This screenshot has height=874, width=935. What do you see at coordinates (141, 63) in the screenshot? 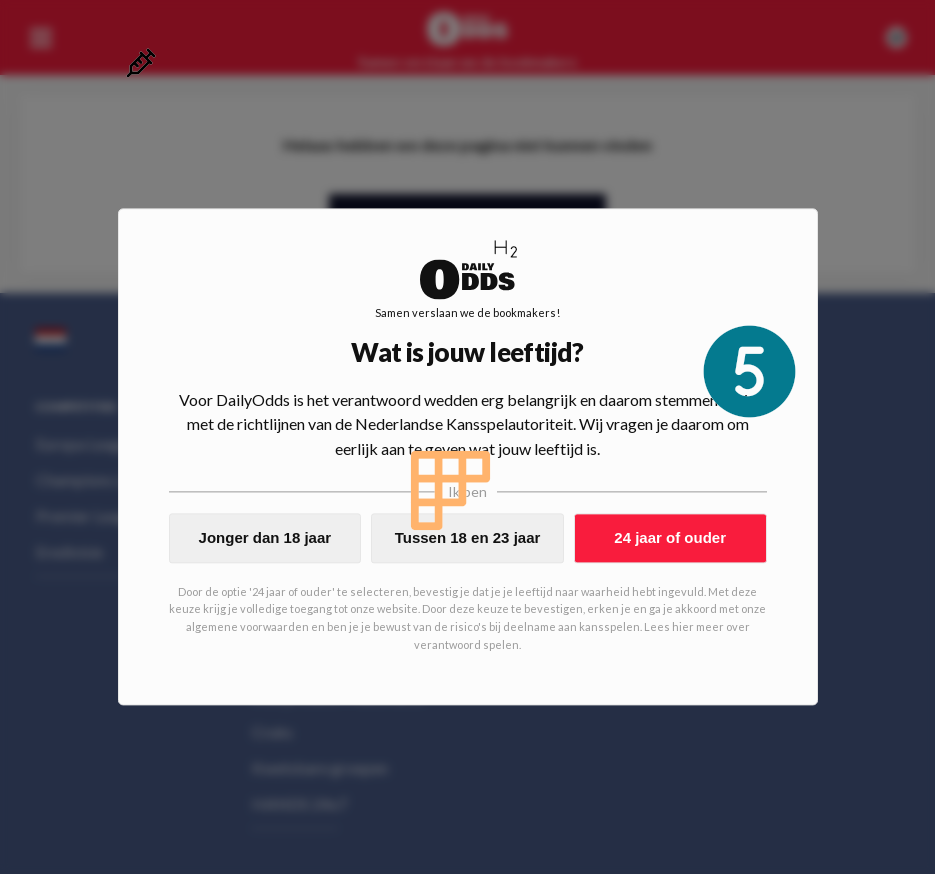
I see `access medical or health information` at bounding box center [141, 63].